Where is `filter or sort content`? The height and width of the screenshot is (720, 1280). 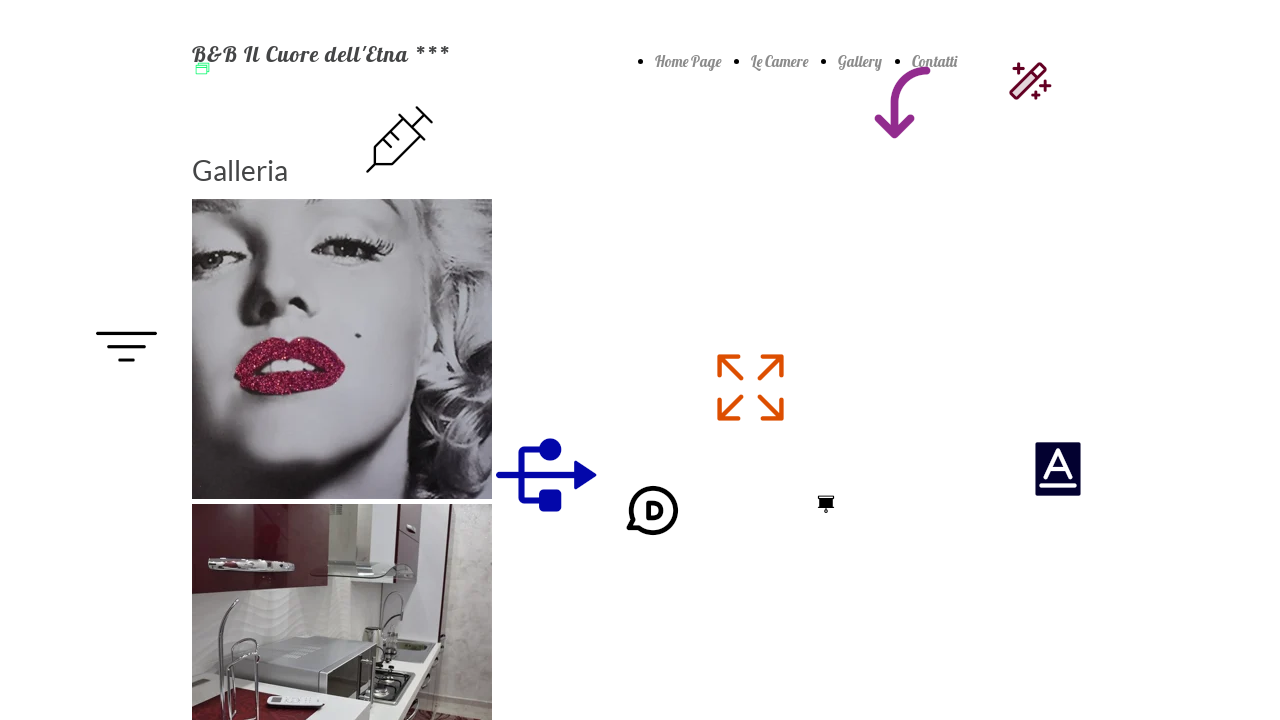 filter or sort content is located at coordinates (126, 344).